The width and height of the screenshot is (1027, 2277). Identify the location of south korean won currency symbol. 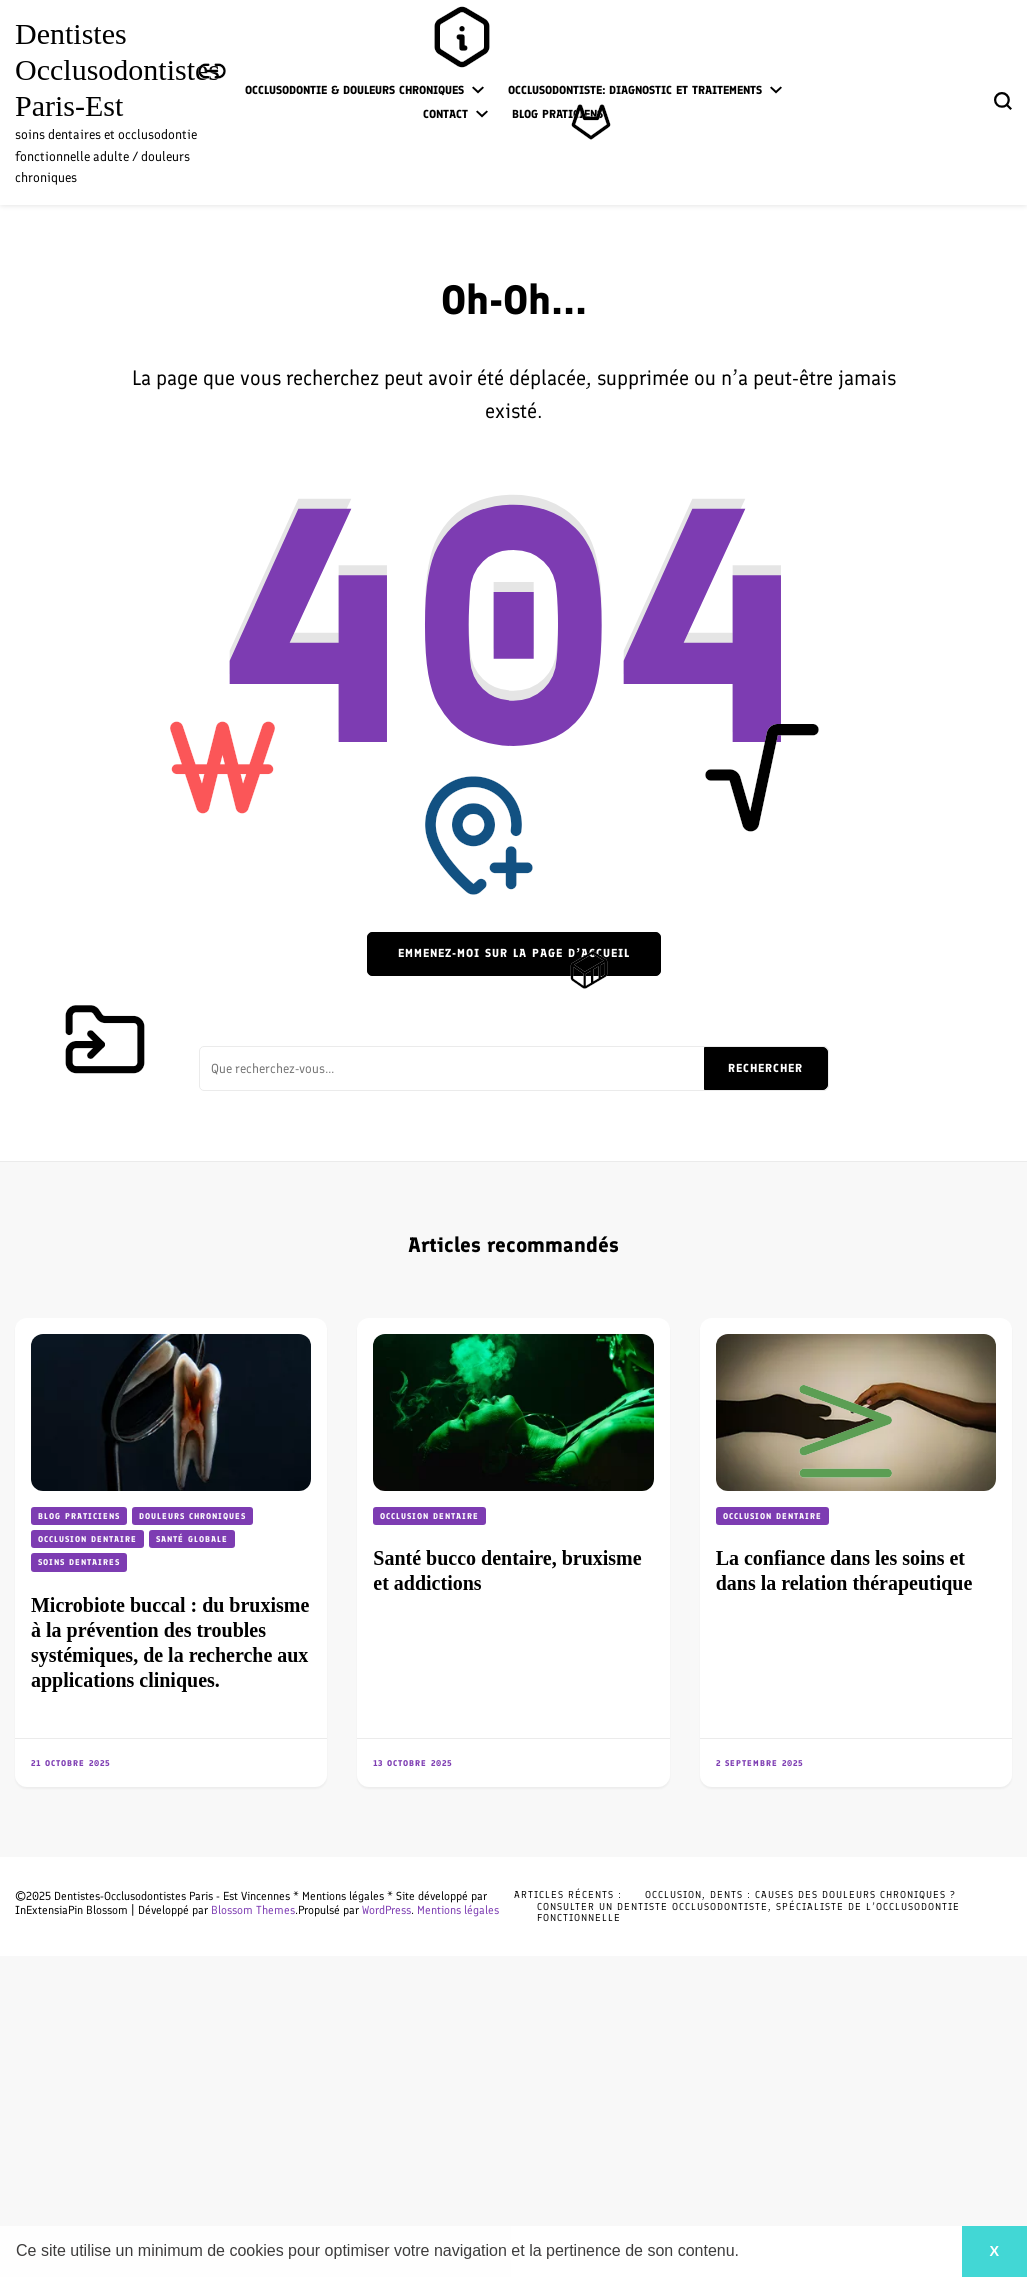
(222, 767).